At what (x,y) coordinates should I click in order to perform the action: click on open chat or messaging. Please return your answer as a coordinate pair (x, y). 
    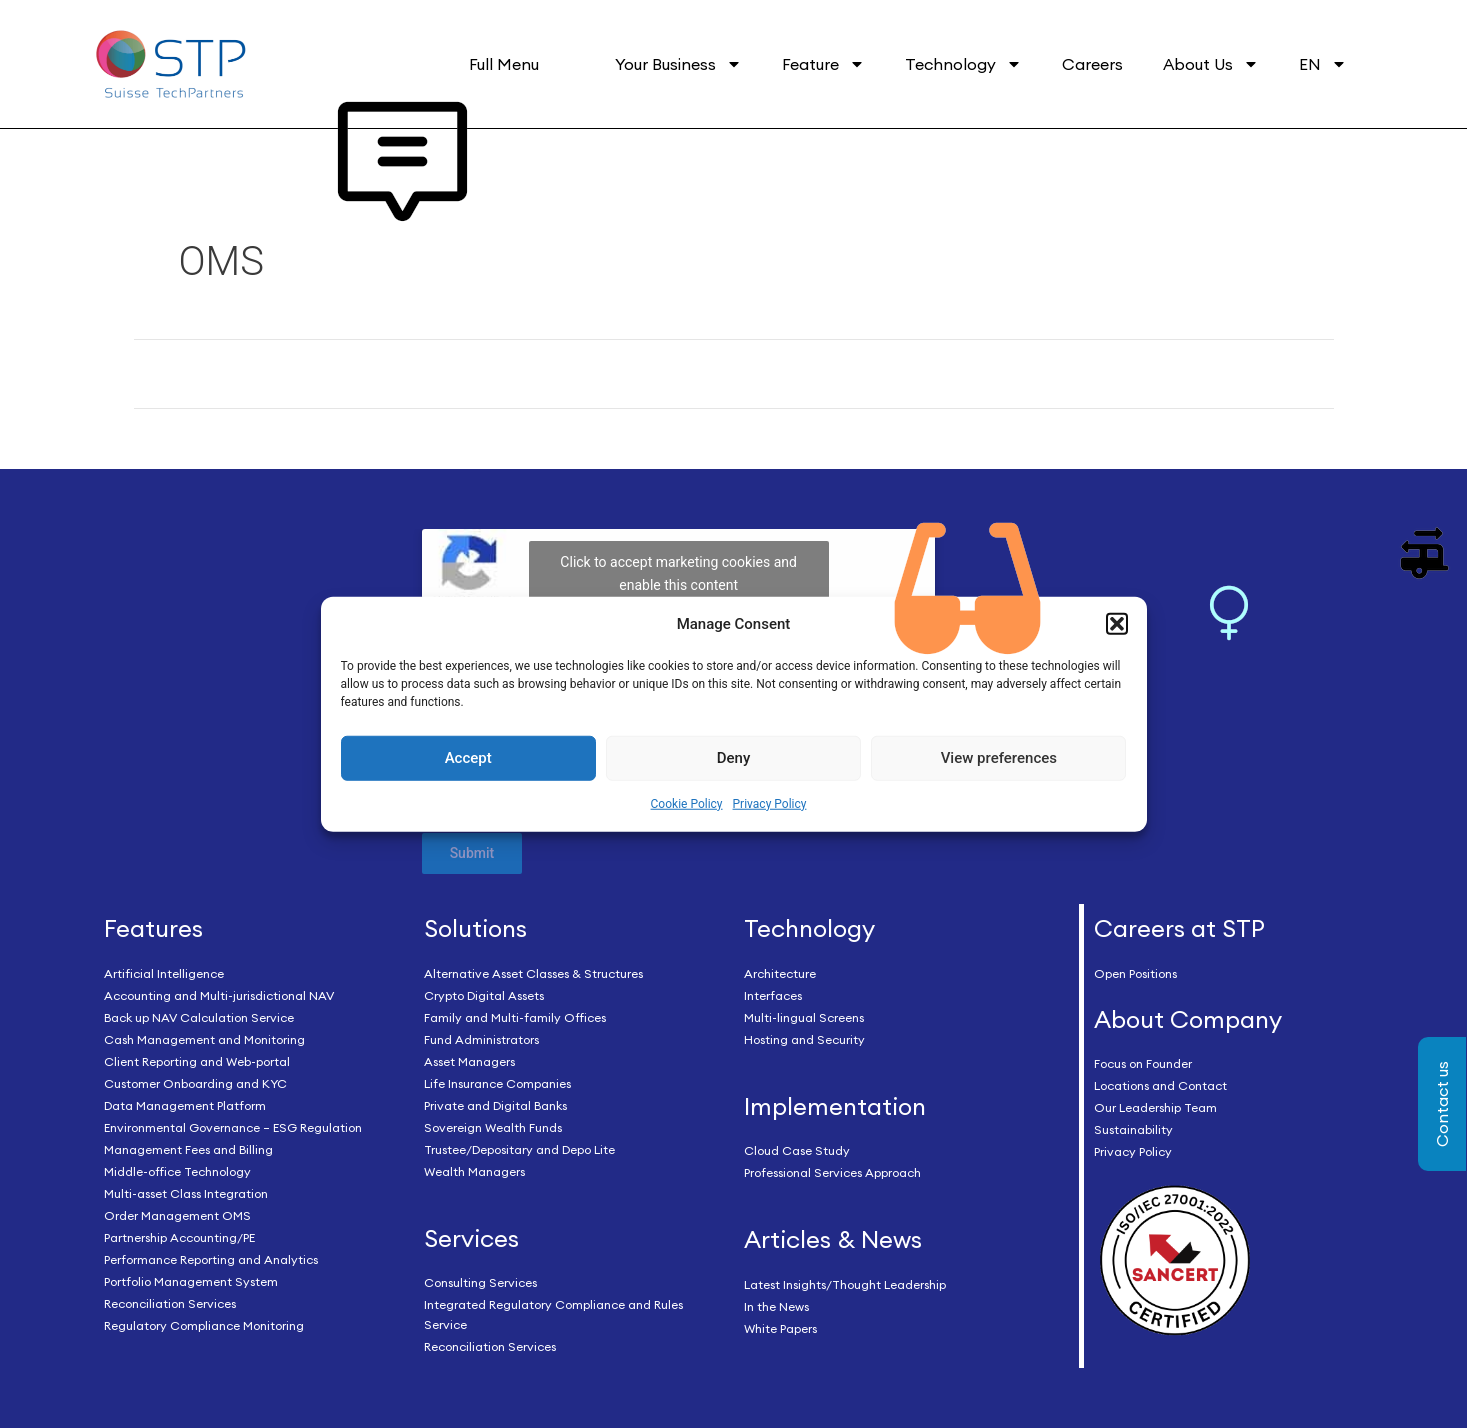
    Looking at the image, I should click on (402, 156).